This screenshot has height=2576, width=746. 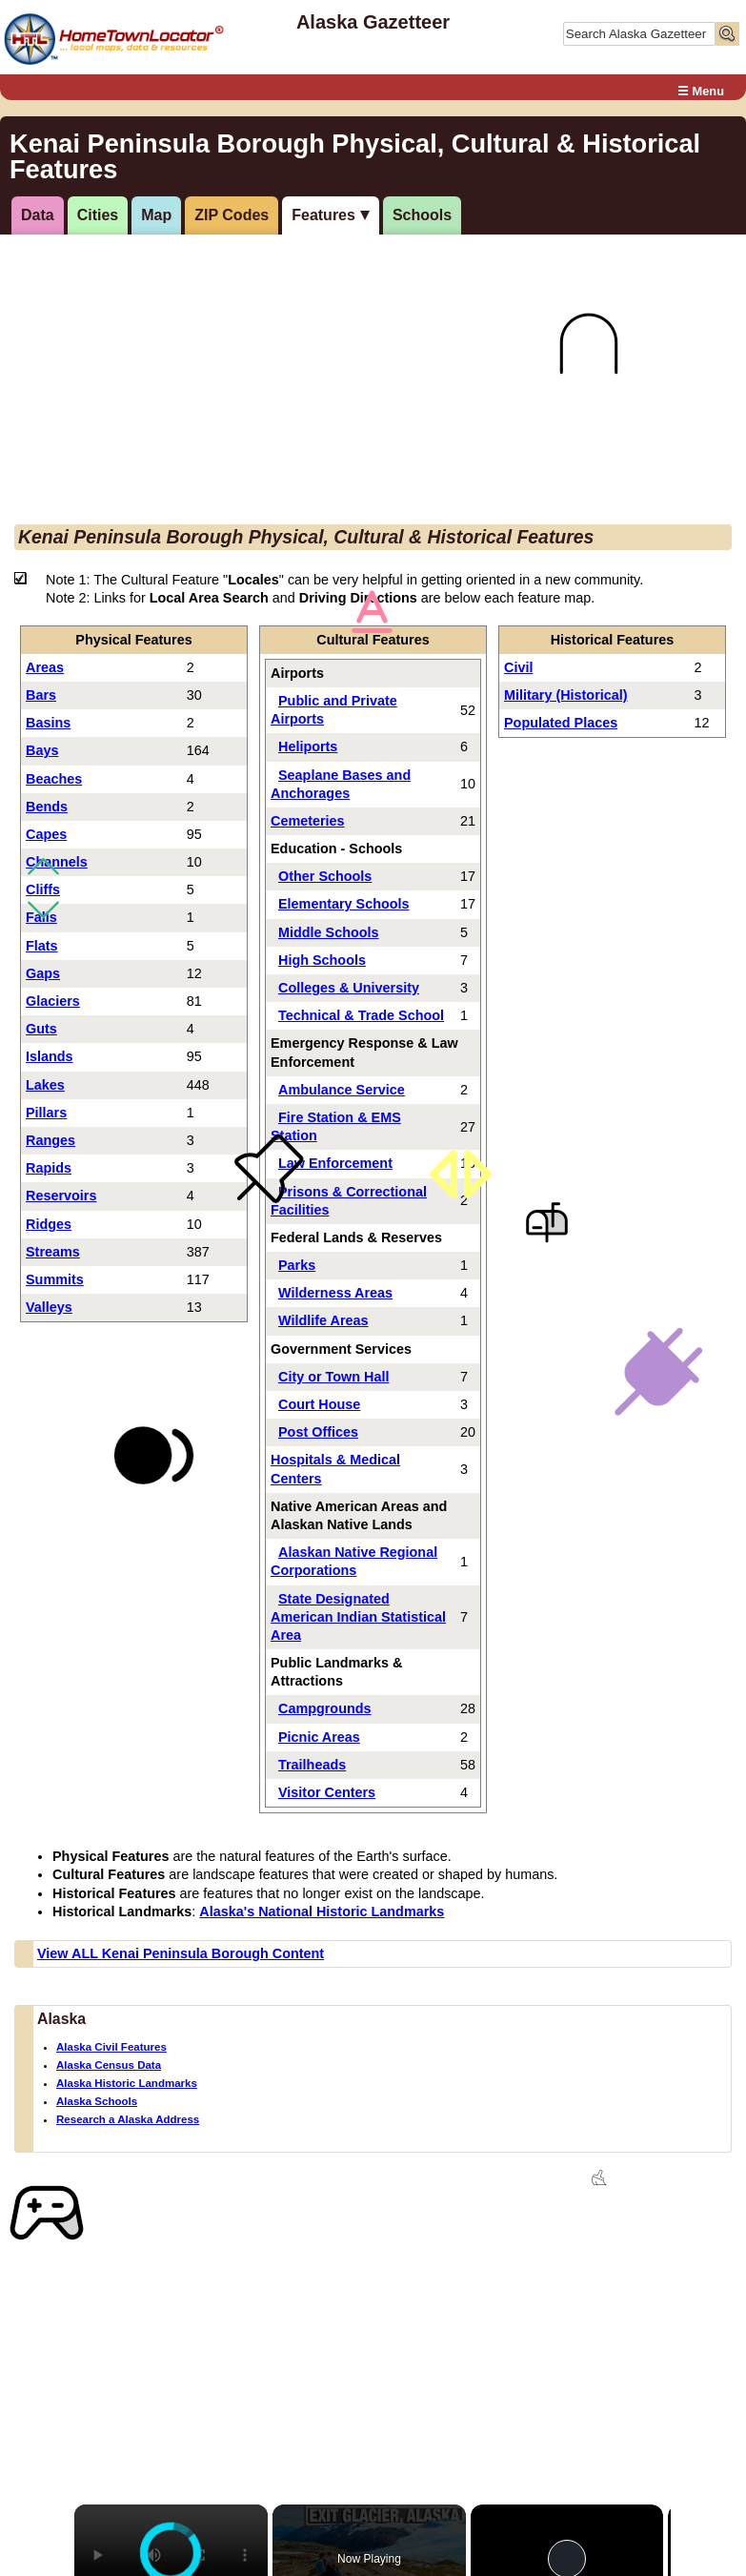 What do you see at coordinates (460, 1174) in the screenshot?
I see `expand or resize horizontally` at bounding box center [460, 1174].